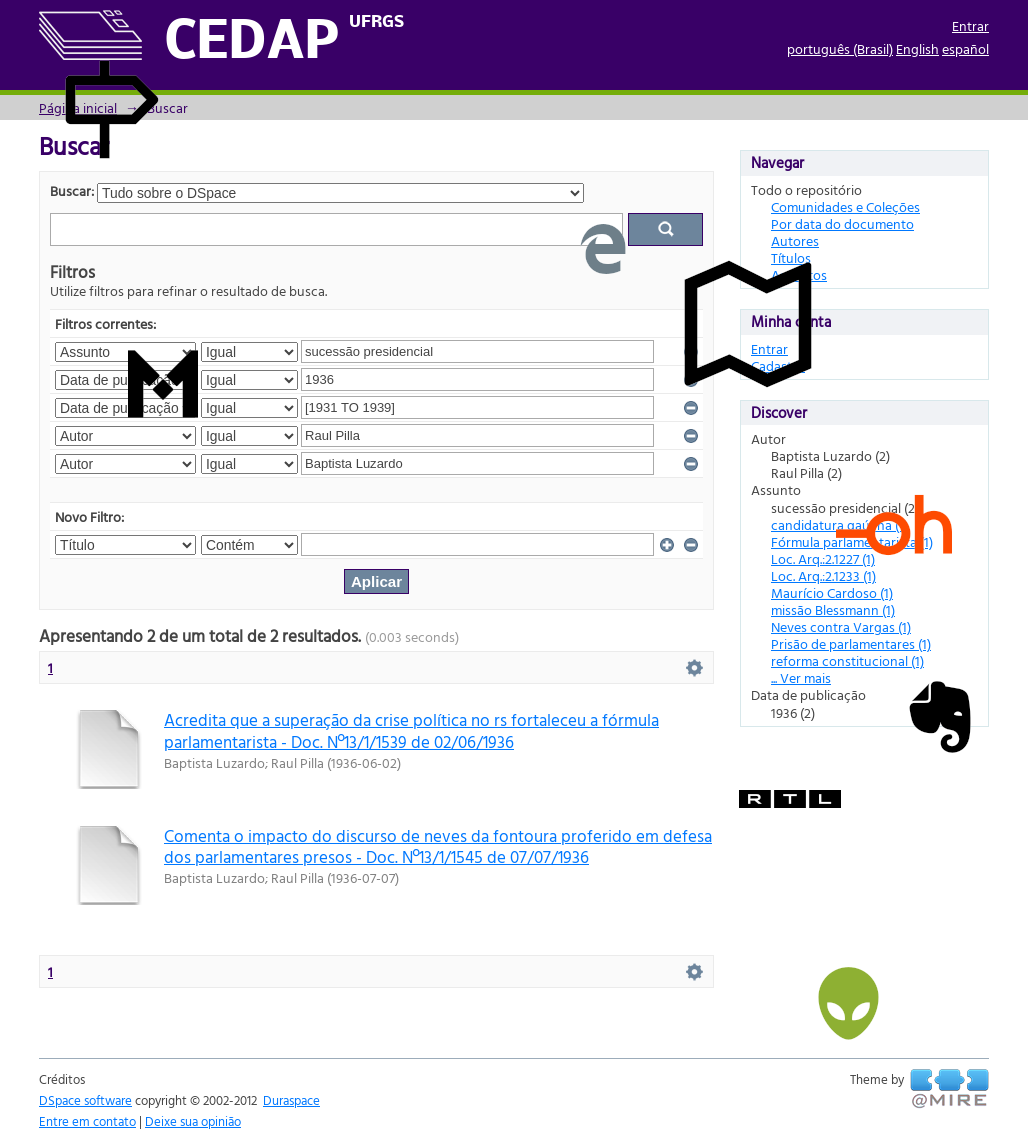  What do you see at coordinates (163, 384) in the screenshot?
I see `open the AnkerMake 3D printer app` at bounding box center [163, 384].